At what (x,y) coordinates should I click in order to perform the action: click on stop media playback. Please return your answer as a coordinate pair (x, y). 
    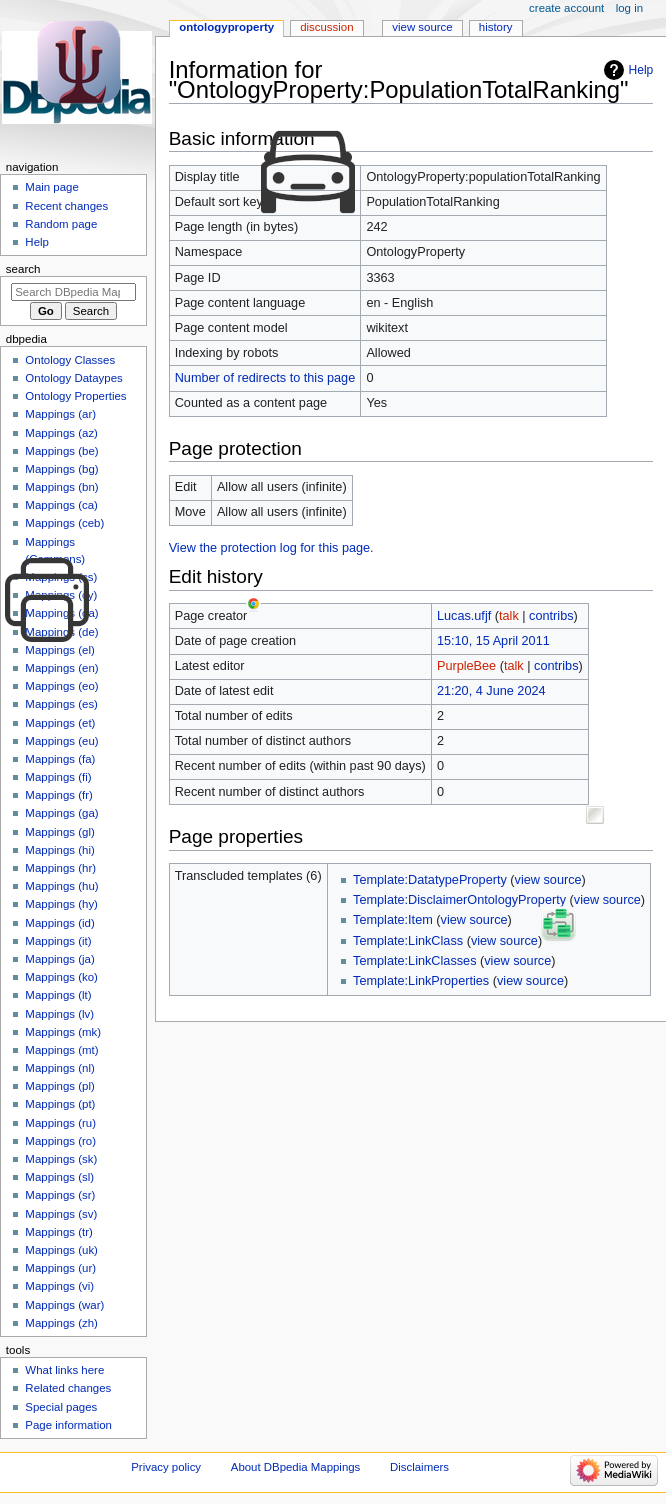
    Looking at the image, I should click on (595, 815).